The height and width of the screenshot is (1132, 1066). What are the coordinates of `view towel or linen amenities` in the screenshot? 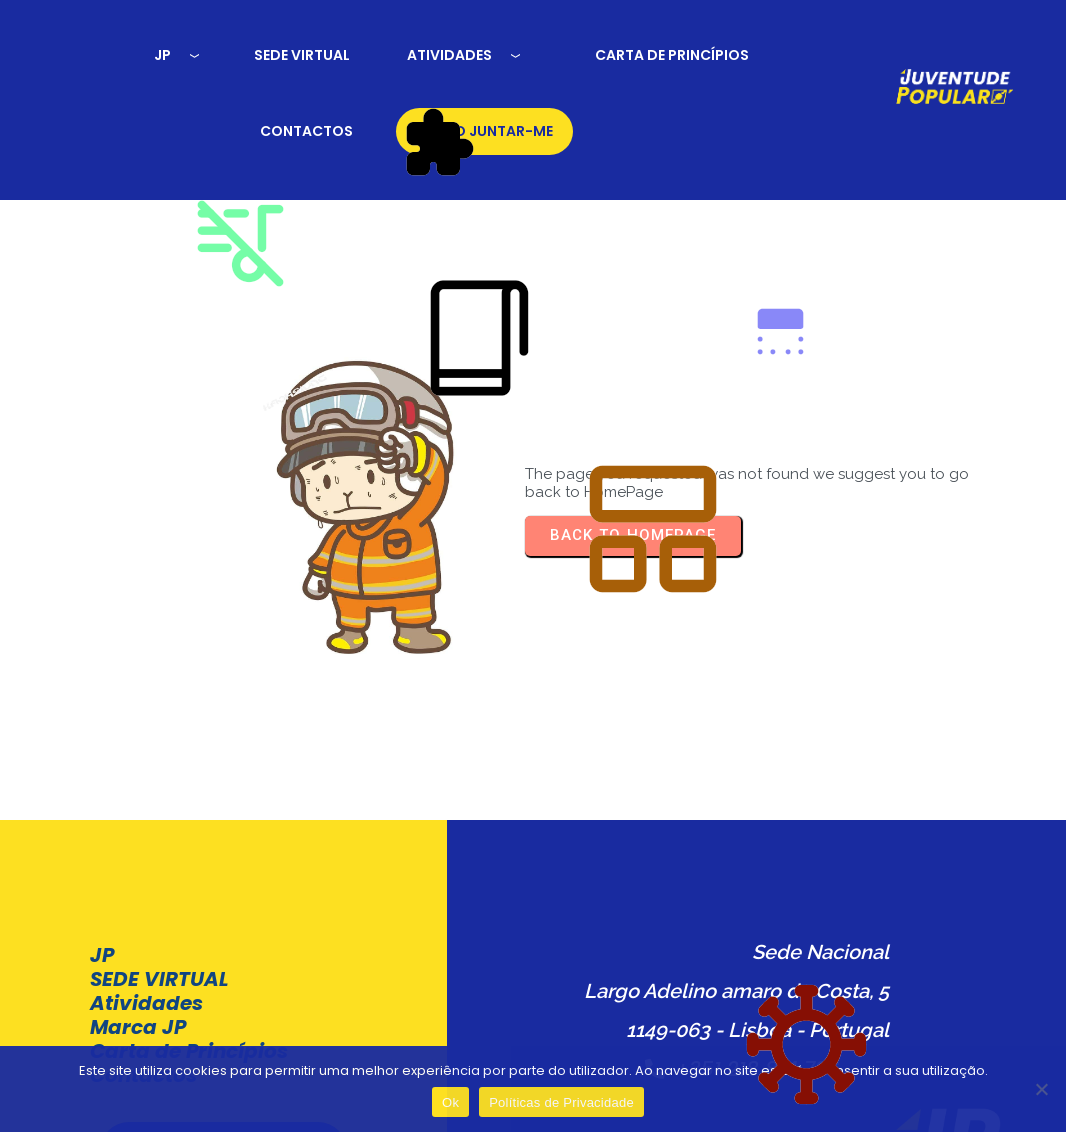 It's located at (475, 338).